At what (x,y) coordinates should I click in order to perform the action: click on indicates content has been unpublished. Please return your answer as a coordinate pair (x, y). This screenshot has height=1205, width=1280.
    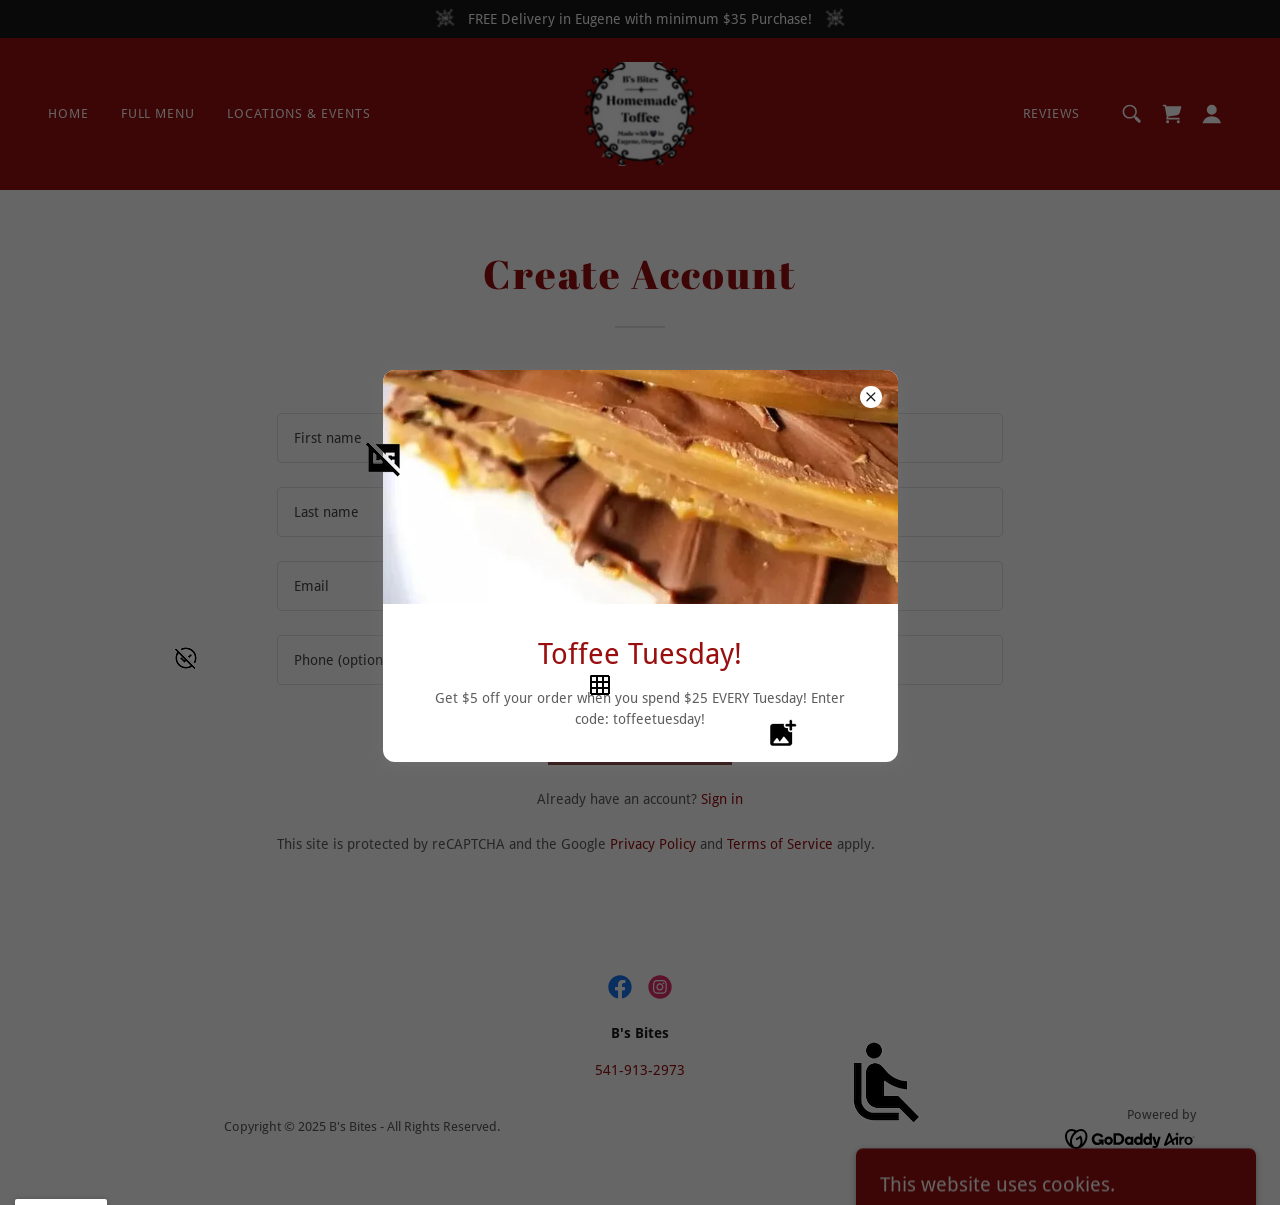
    Looking at the image, I should click on (186, 658).